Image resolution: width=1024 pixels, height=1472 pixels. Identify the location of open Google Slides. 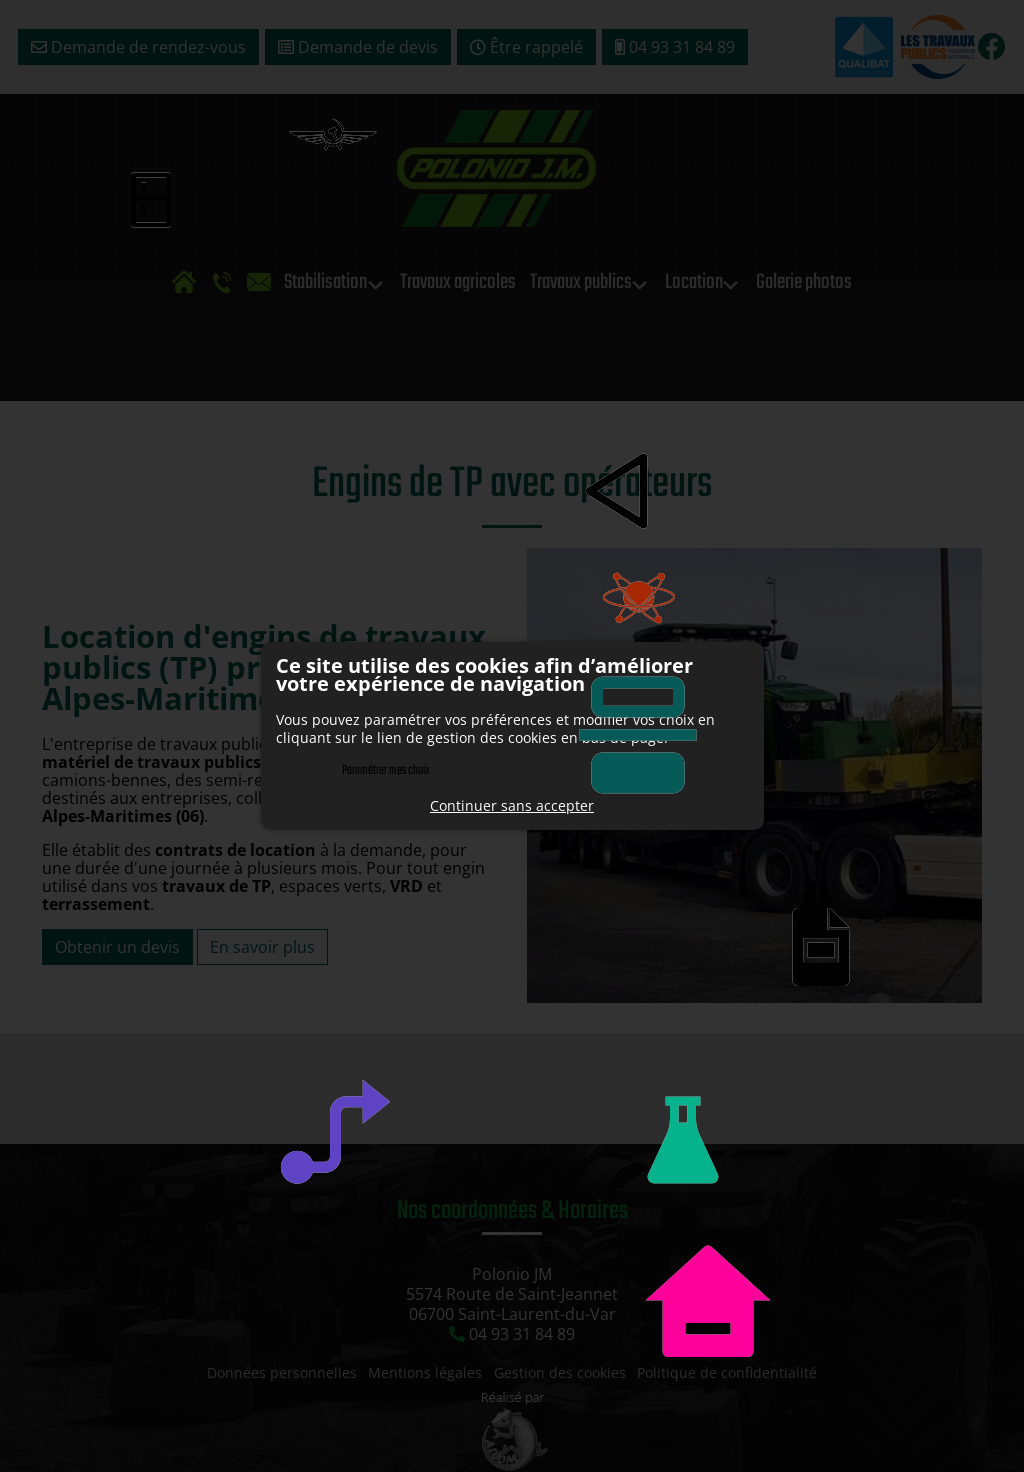
(821, 947).